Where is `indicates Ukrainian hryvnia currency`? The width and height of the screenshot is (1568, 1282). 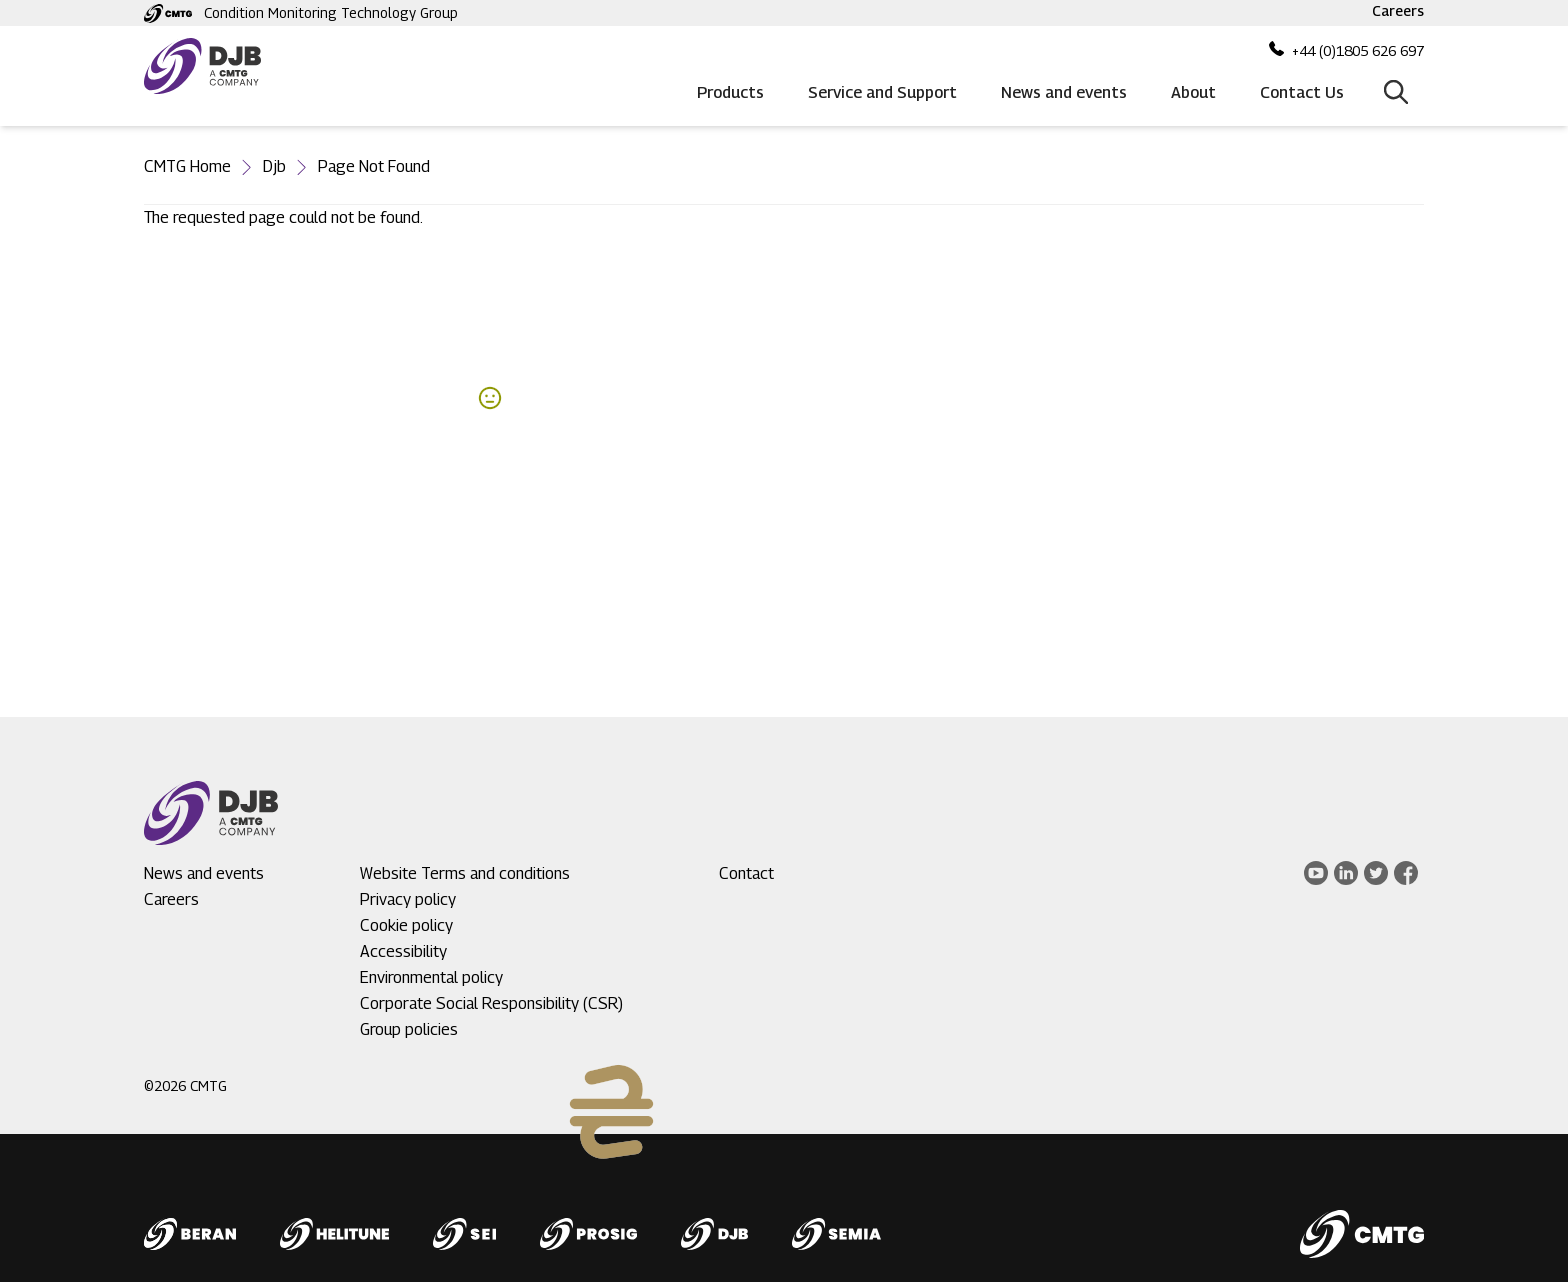
indicates Ukrainian hryvnia currency is located at coordinates (611, 1112).